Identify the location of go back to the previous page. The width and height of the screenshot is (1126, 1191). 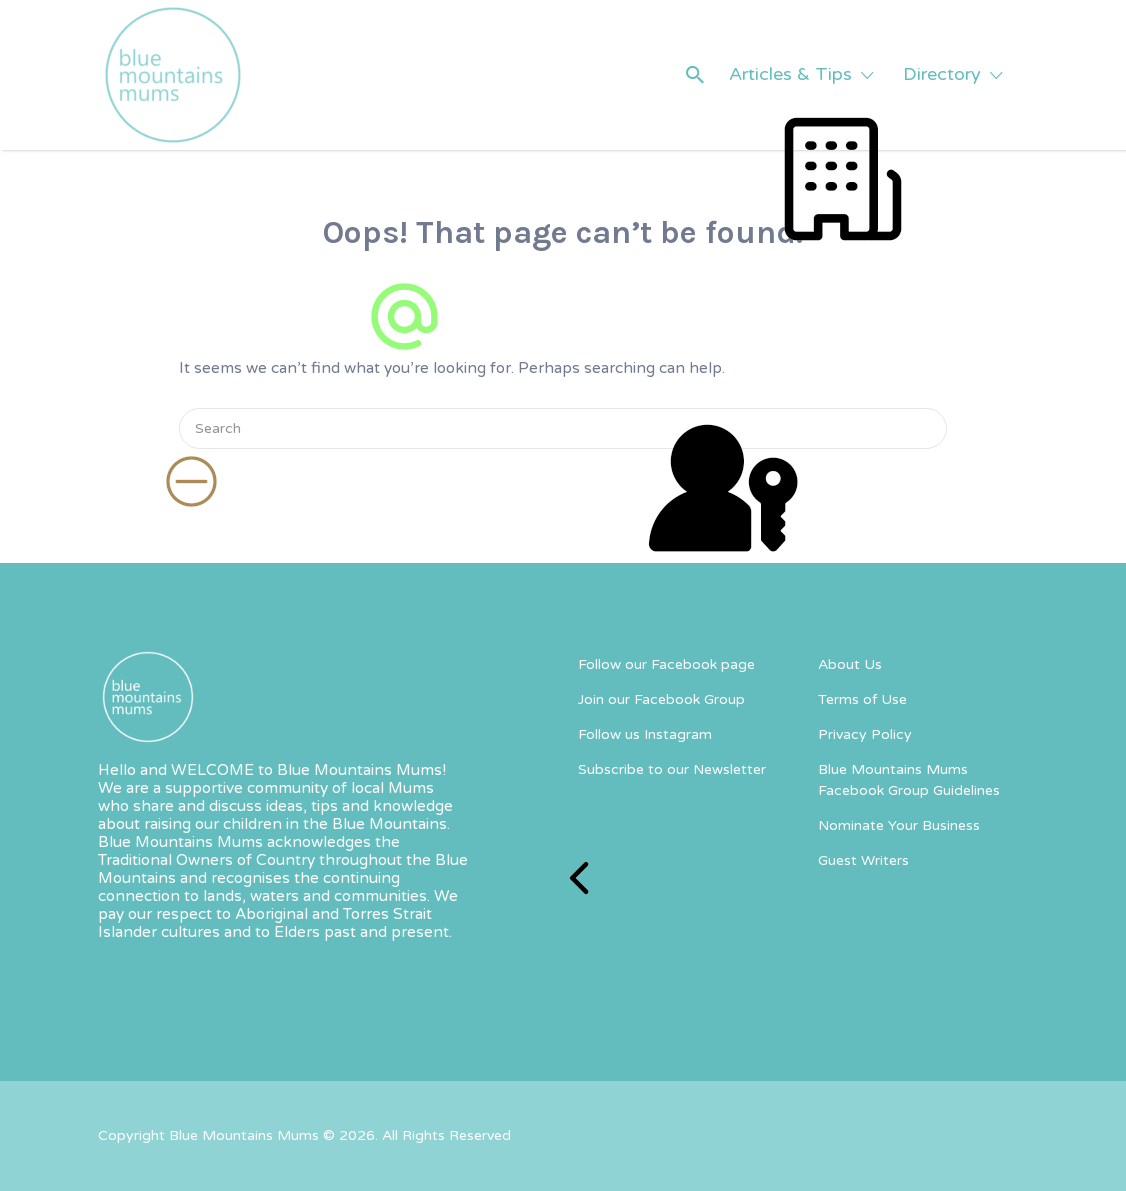
(582, 878).